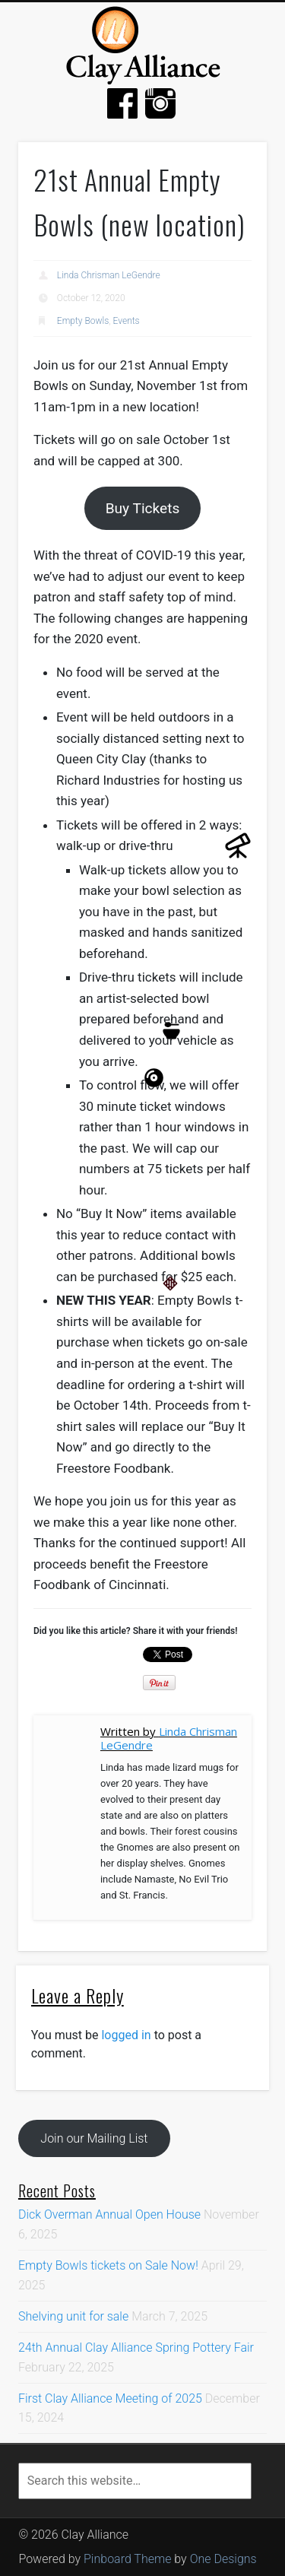 The height and width of the screenshot is (2576, 285). I want to click on open google podcasts app, so click(170, 1283).